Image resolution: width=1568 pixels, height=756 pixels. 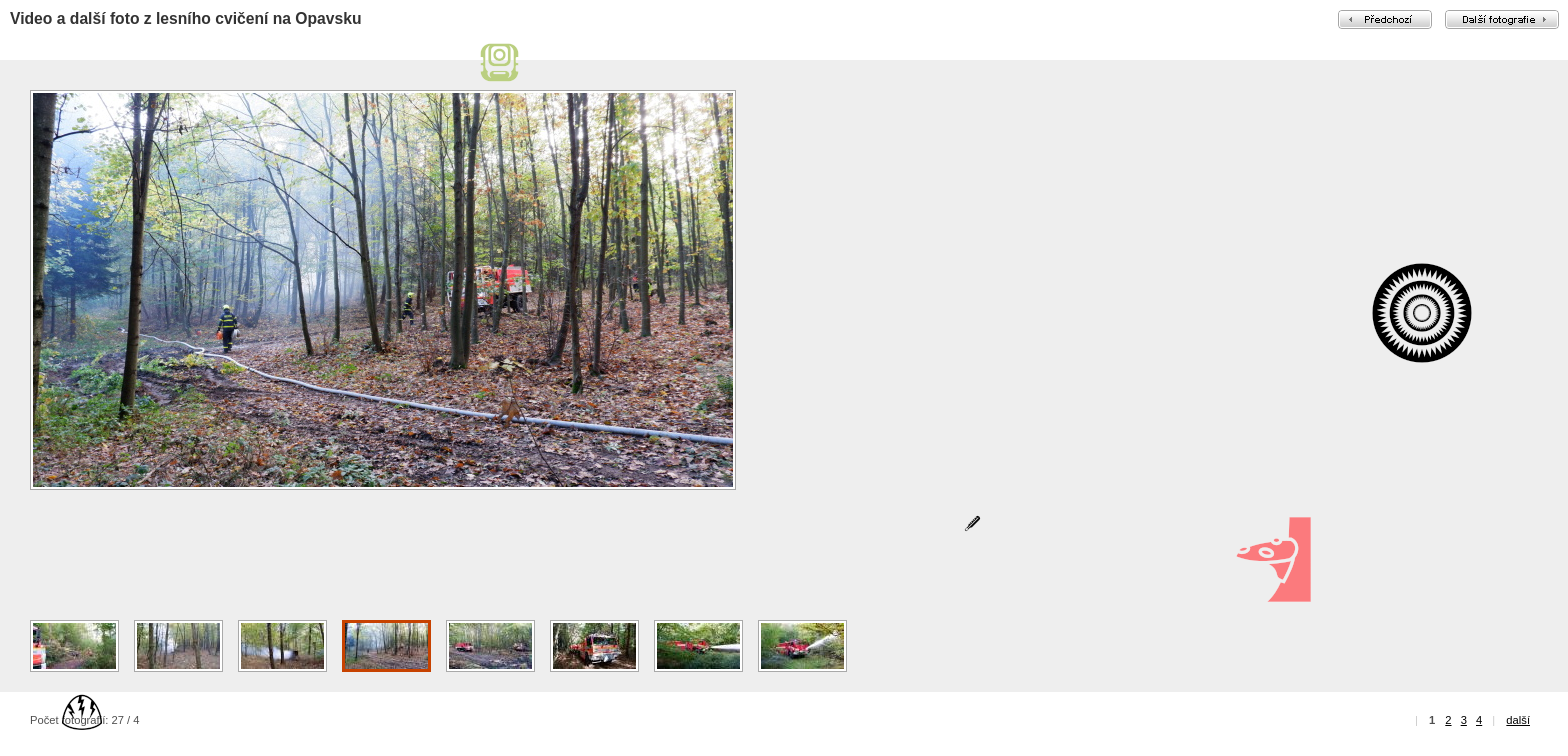 I want to click on check body temperature or health status, so click(x=972, y=523).